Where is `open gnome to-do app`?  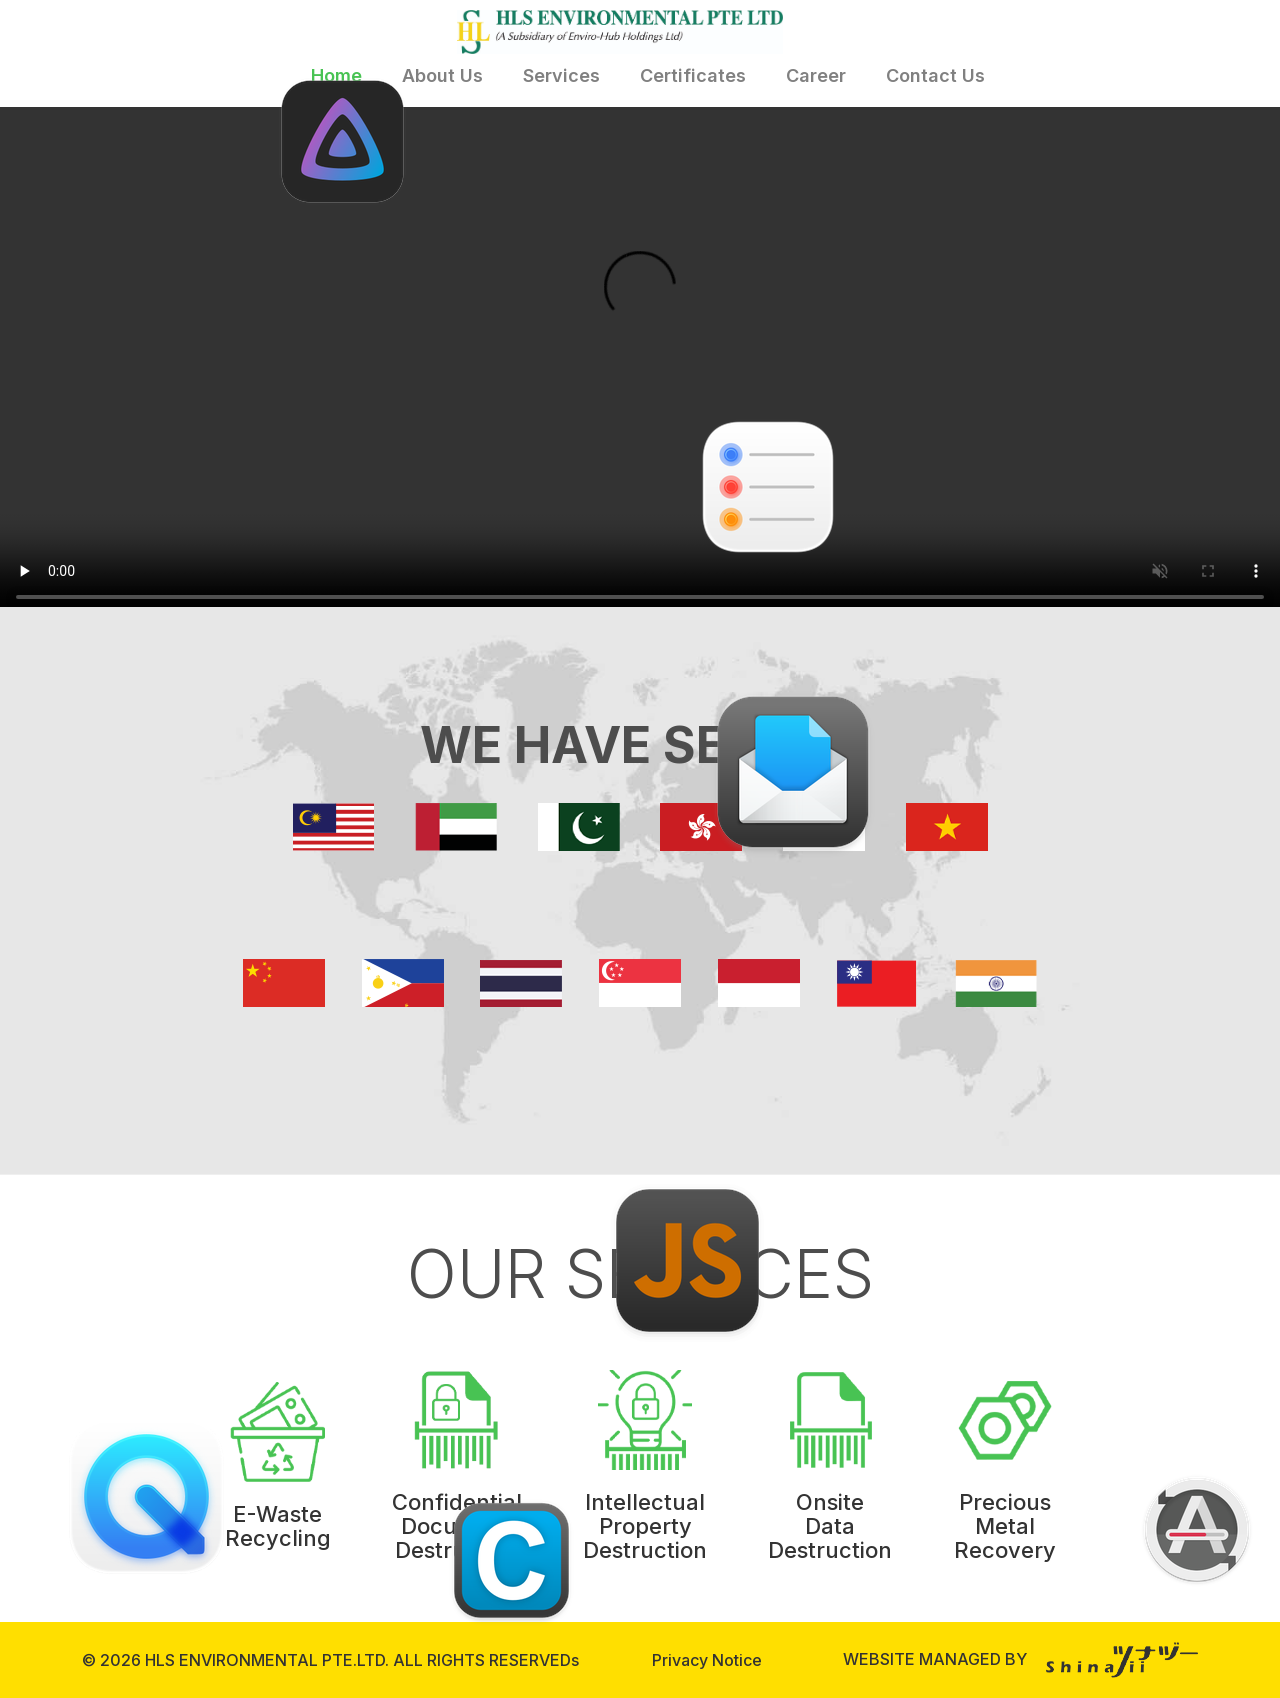
open gnome to-do app is located at coordinates (768, 487).